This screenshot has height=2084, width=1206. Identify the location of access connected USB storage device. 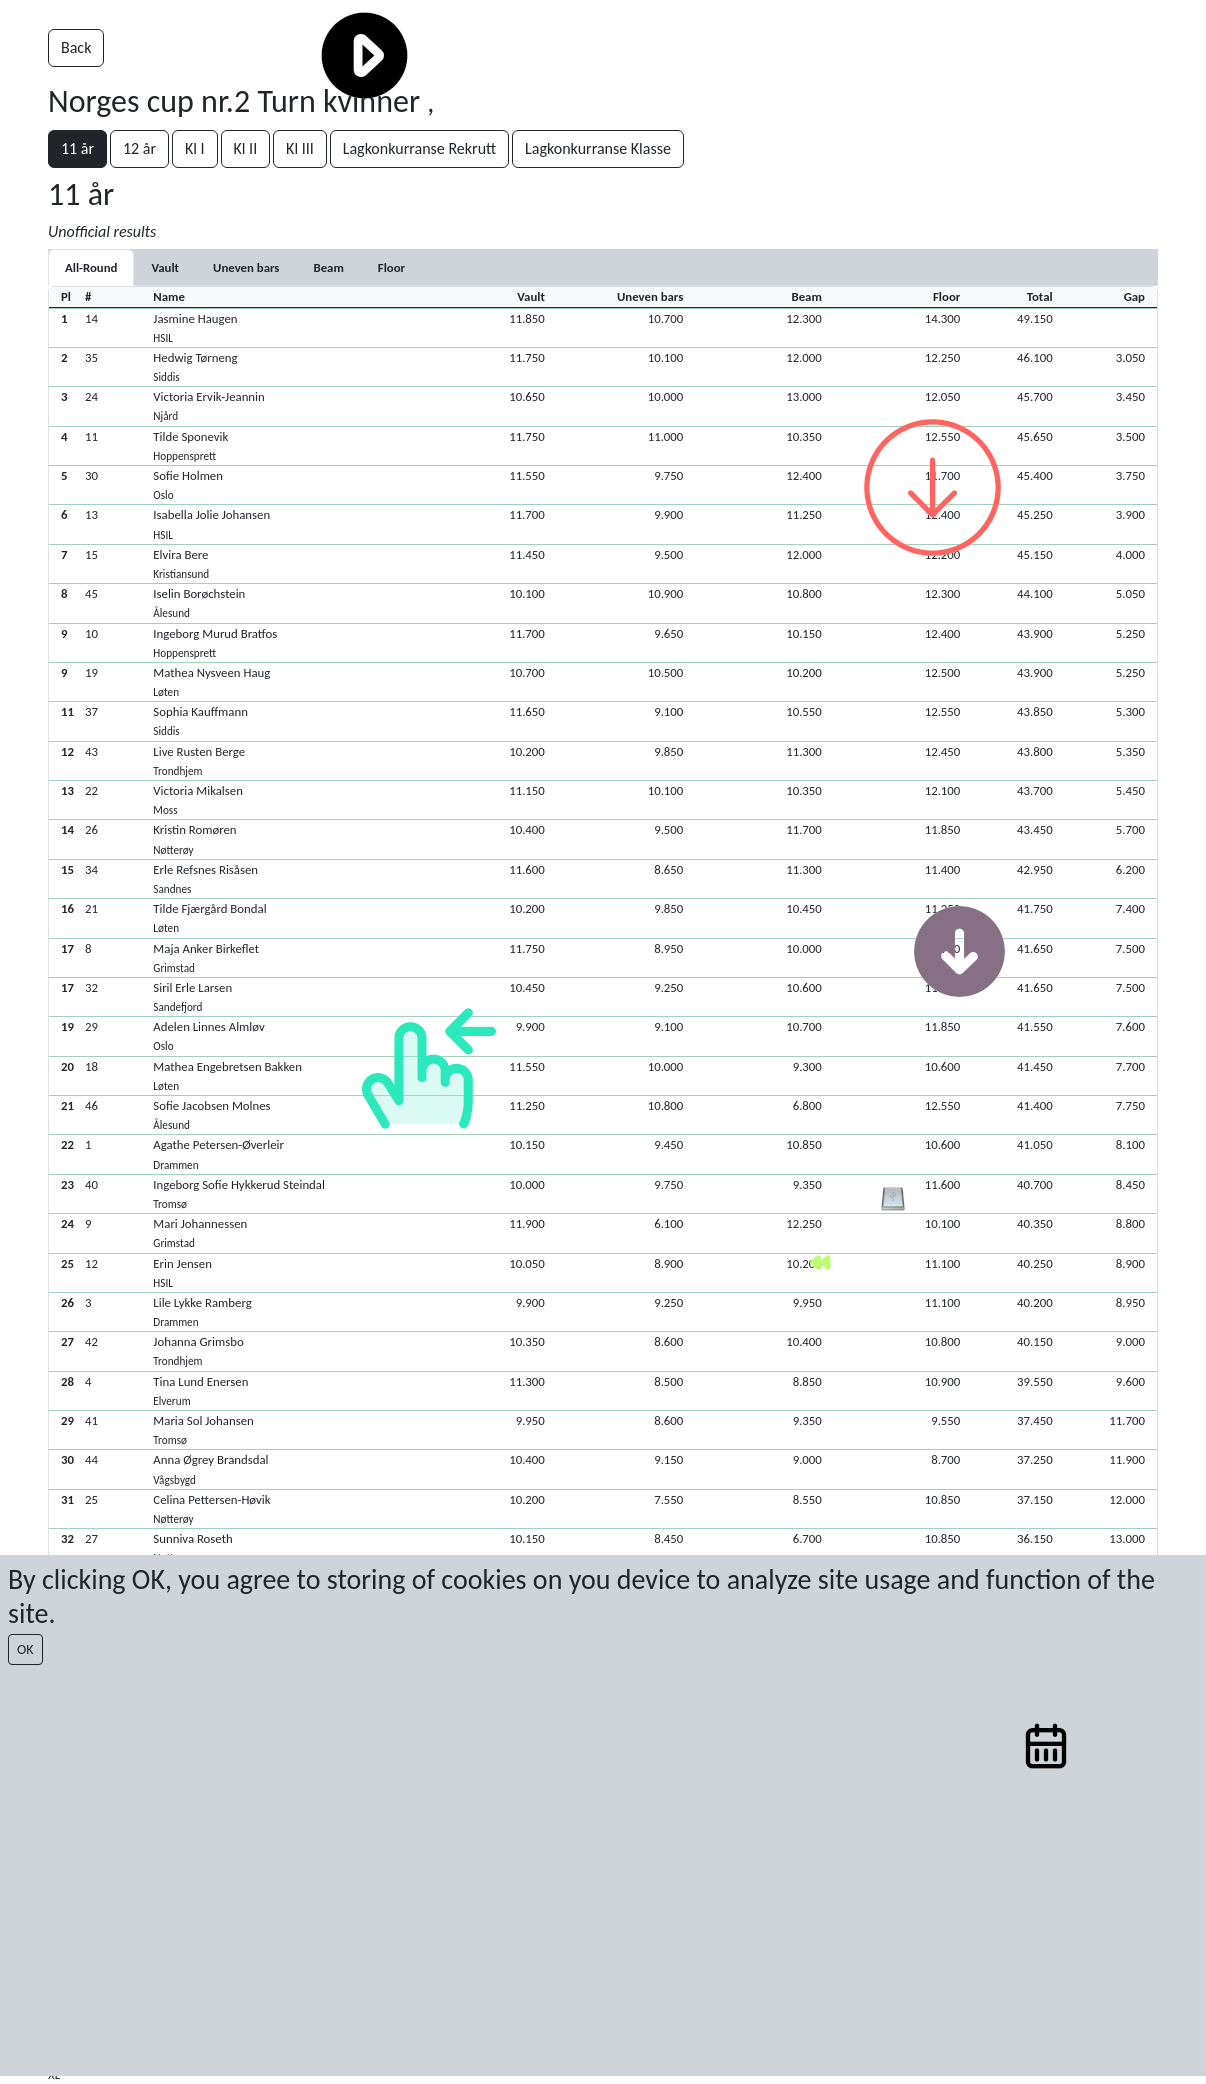
(893, 1199).